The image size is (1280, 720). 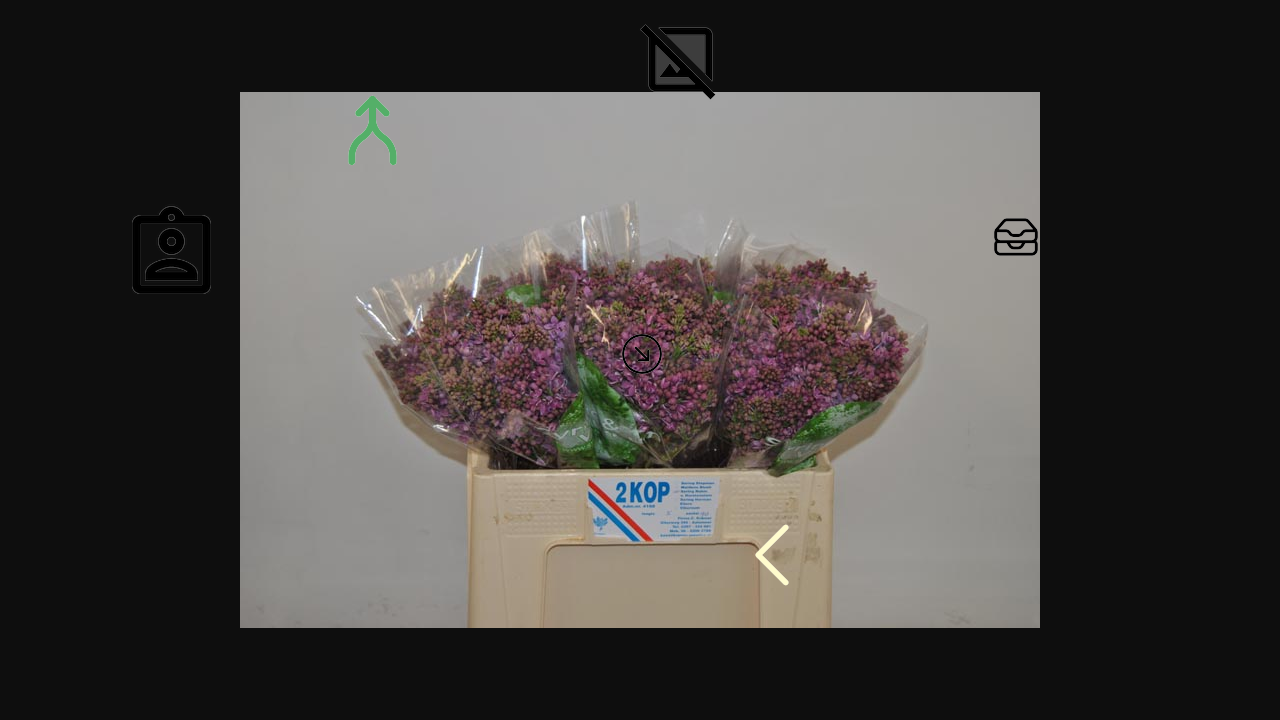 I want to click on merge branches or paths together, so click(x=372, y=130).